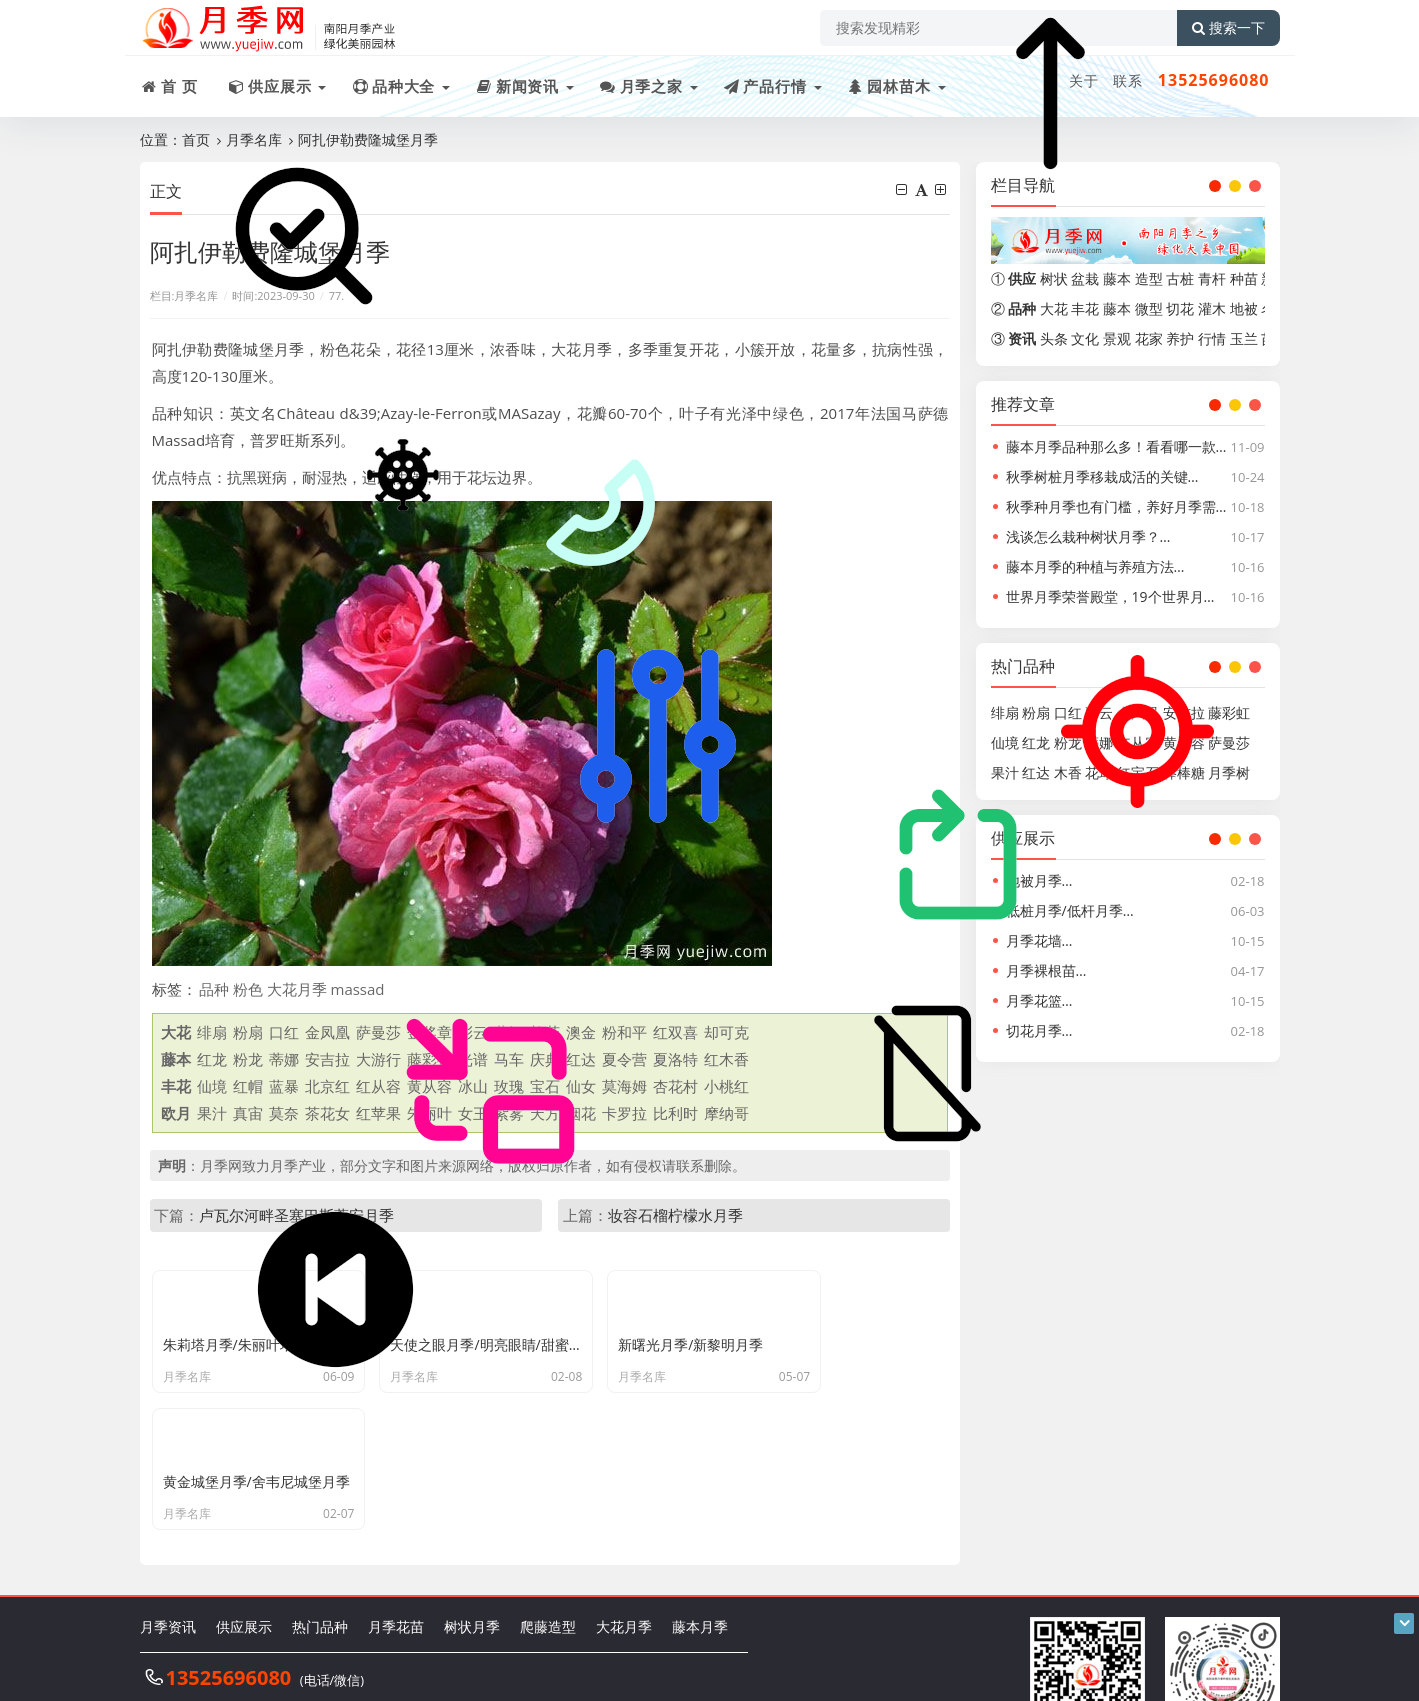  Describe the element at coordinates (658, 736) in the screenshot. I see `adjust settings or preferences` at that location.